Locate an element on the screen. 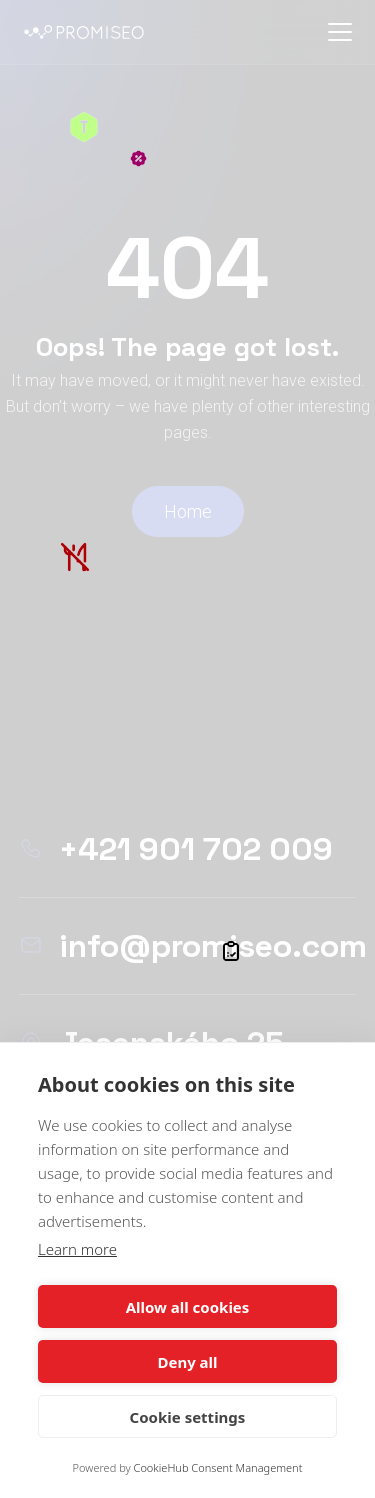 The height and width of the screenshot is (1498, 375). view available discounts or promotions is located at coordinates (138, 158).